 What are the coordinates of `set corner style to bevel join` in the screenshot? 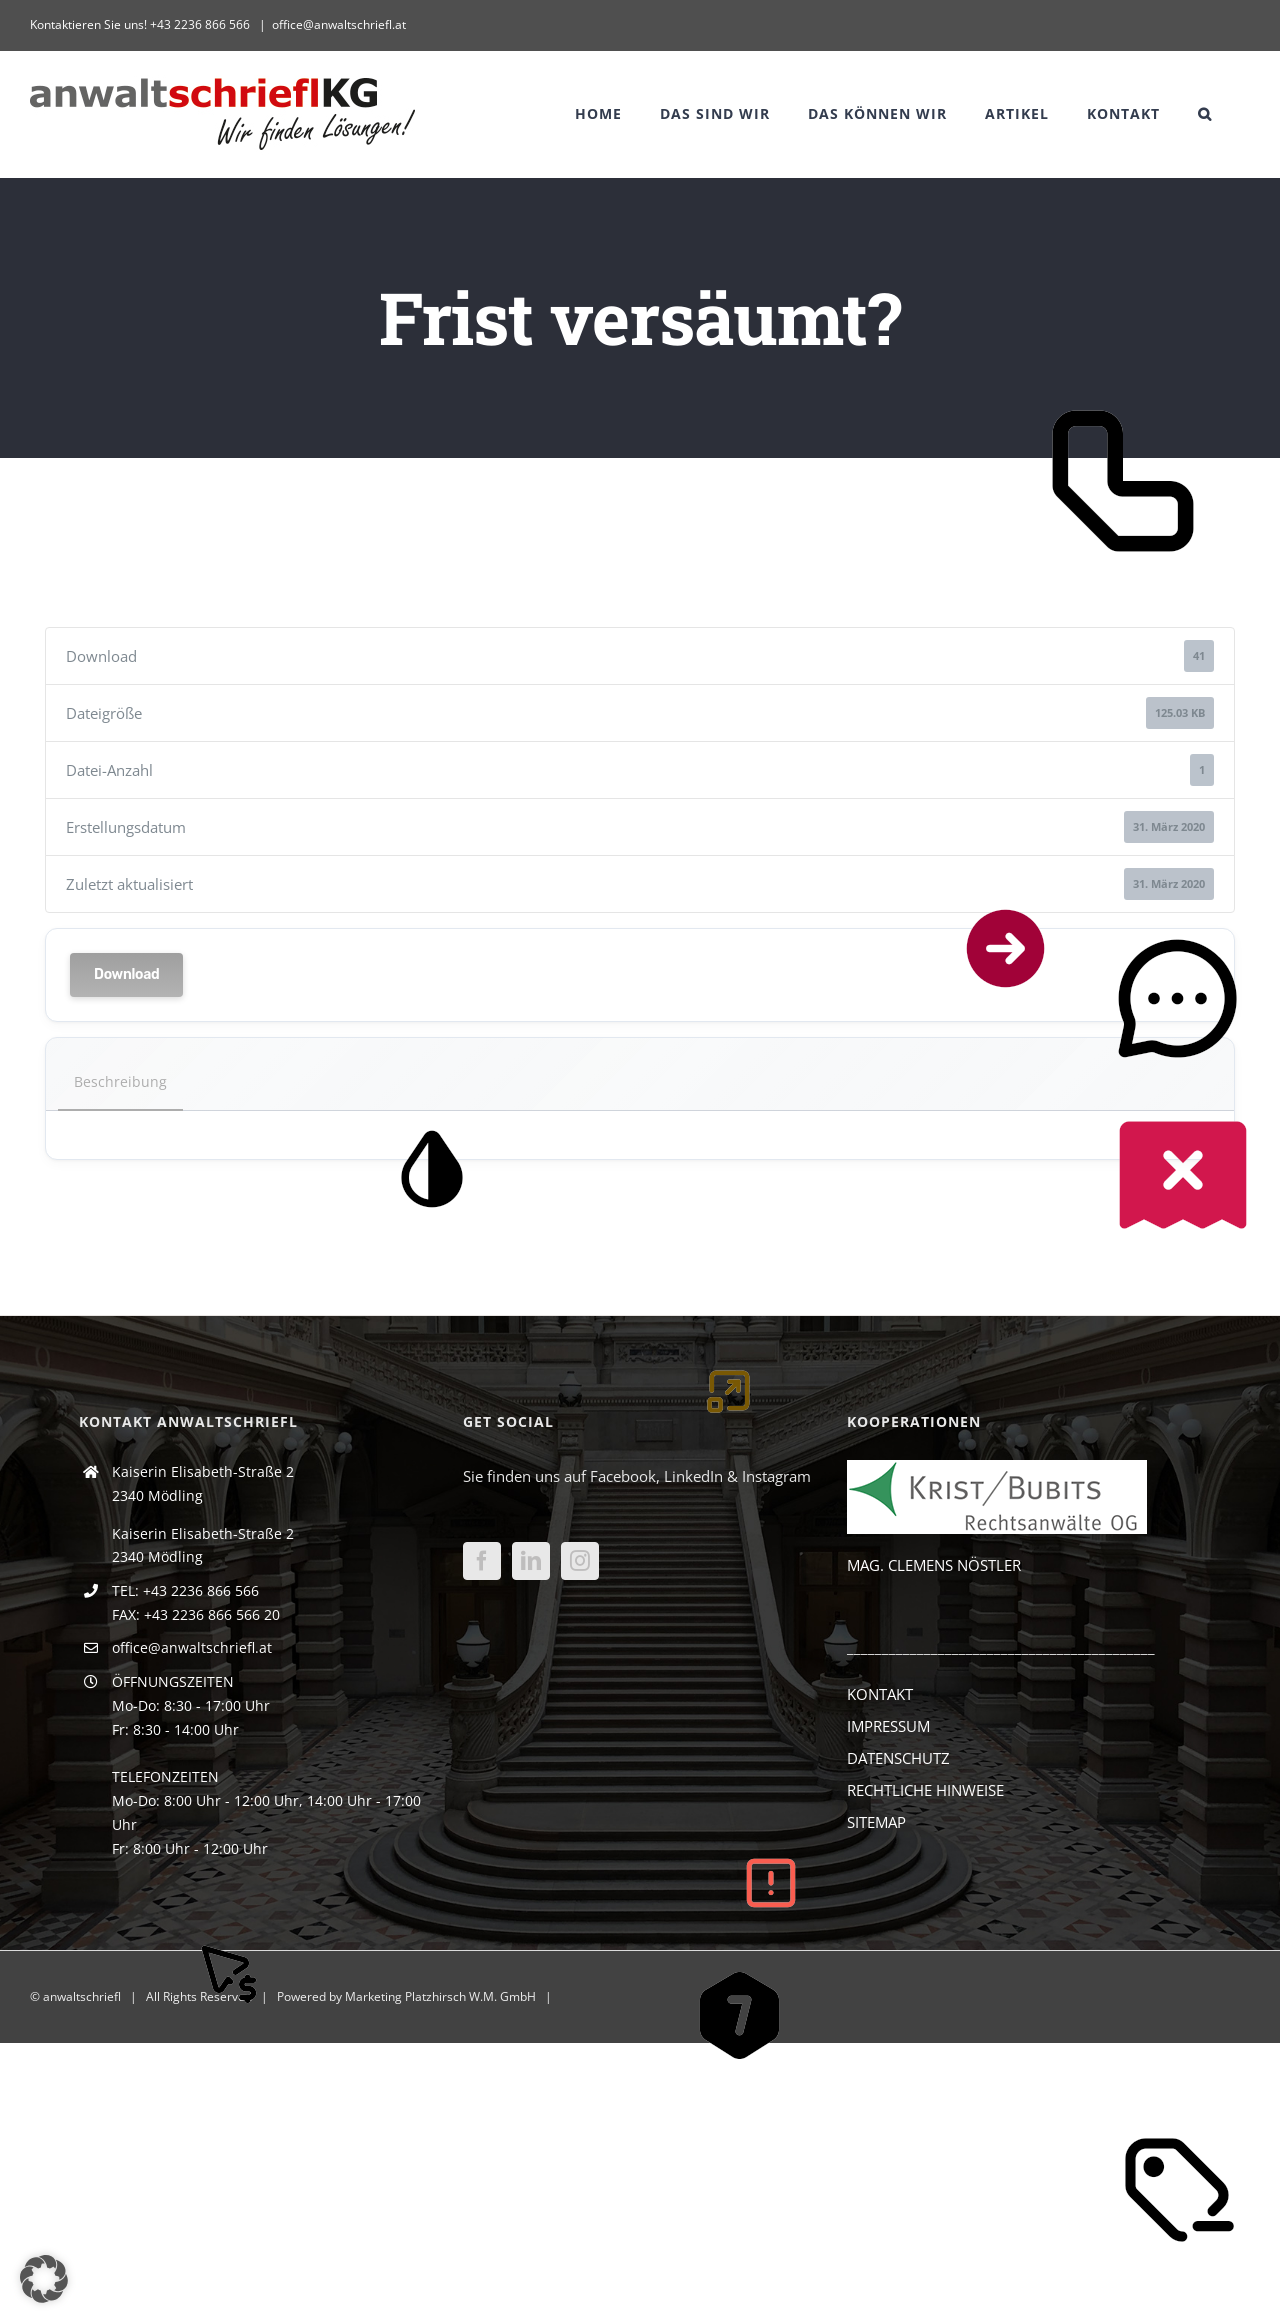 It's located at (1123, 481).